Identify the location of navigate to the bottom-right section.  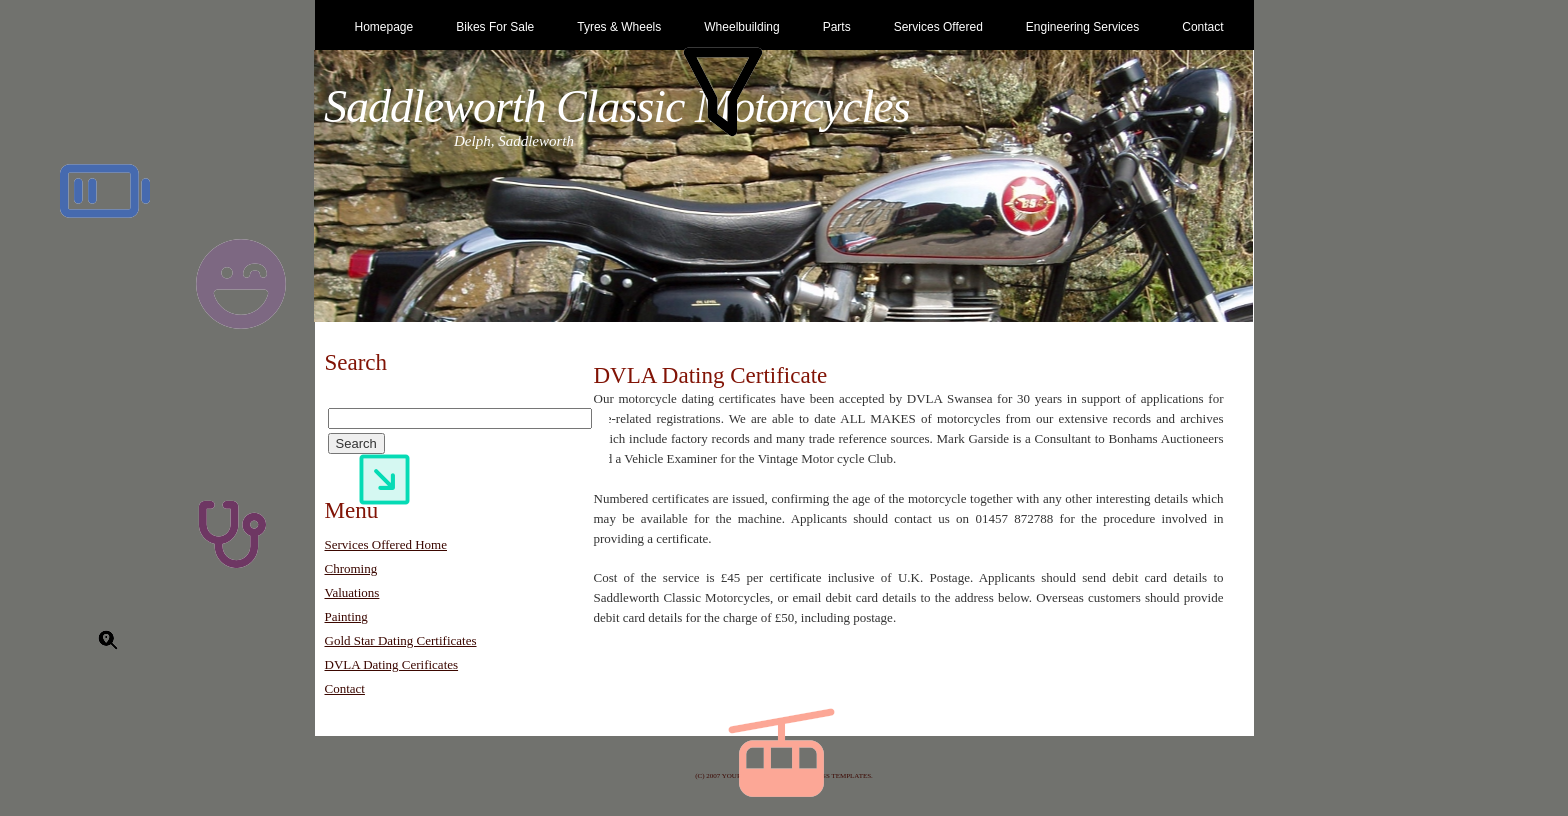
(384, 479).